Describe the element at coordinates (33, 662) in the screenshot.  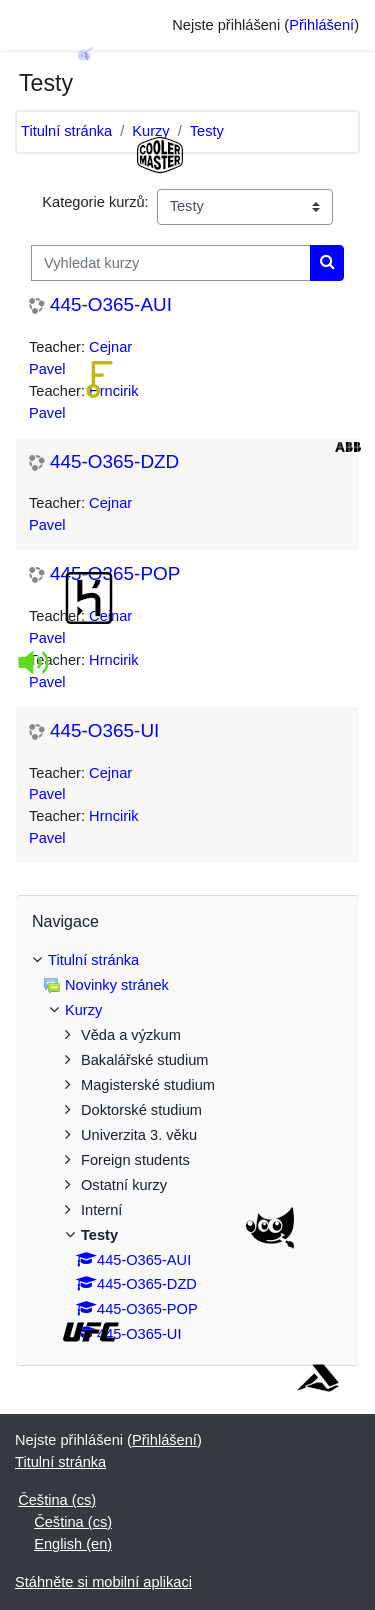
I see `increase or adjust volume level` at that location.